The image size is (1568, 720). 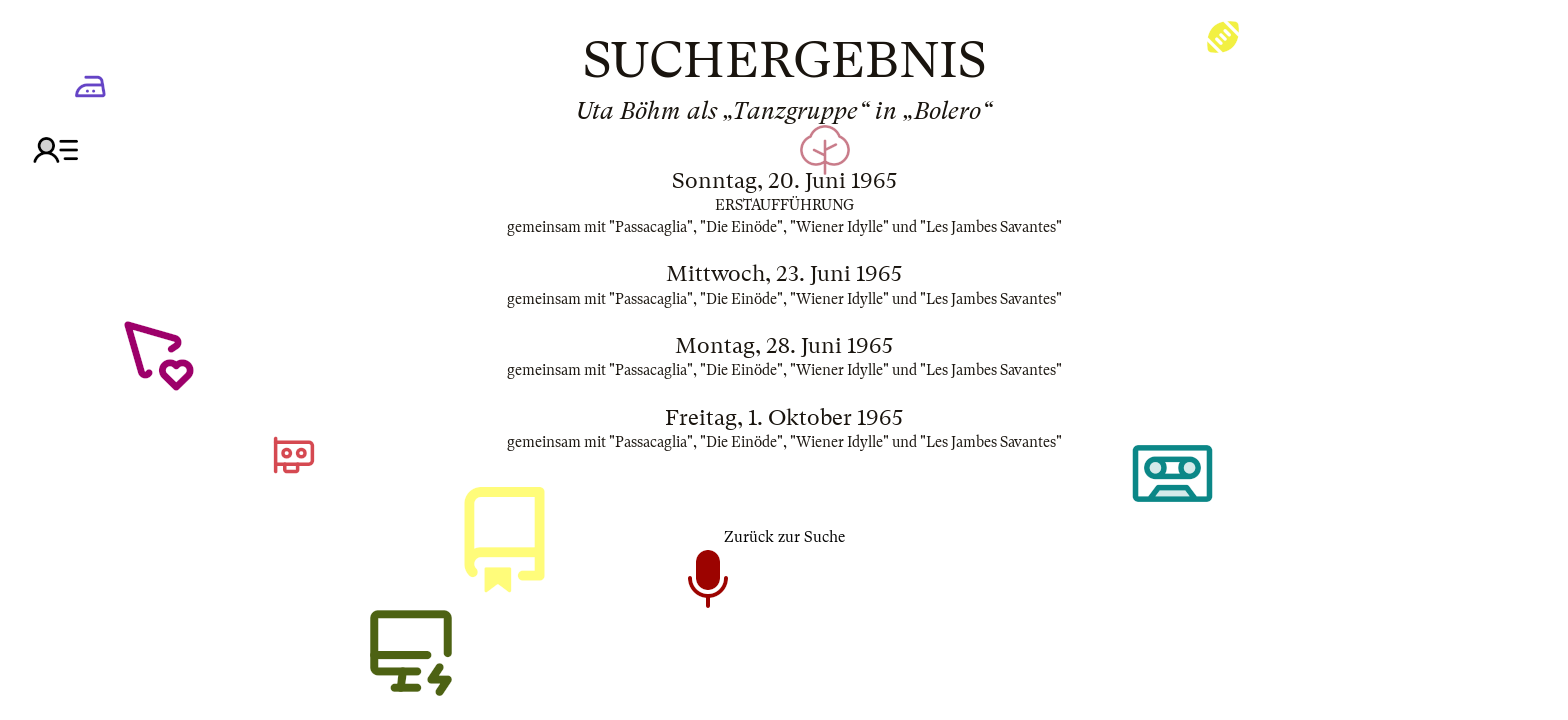 I want to click on tap to use voice input, so click(x=708, y=578).